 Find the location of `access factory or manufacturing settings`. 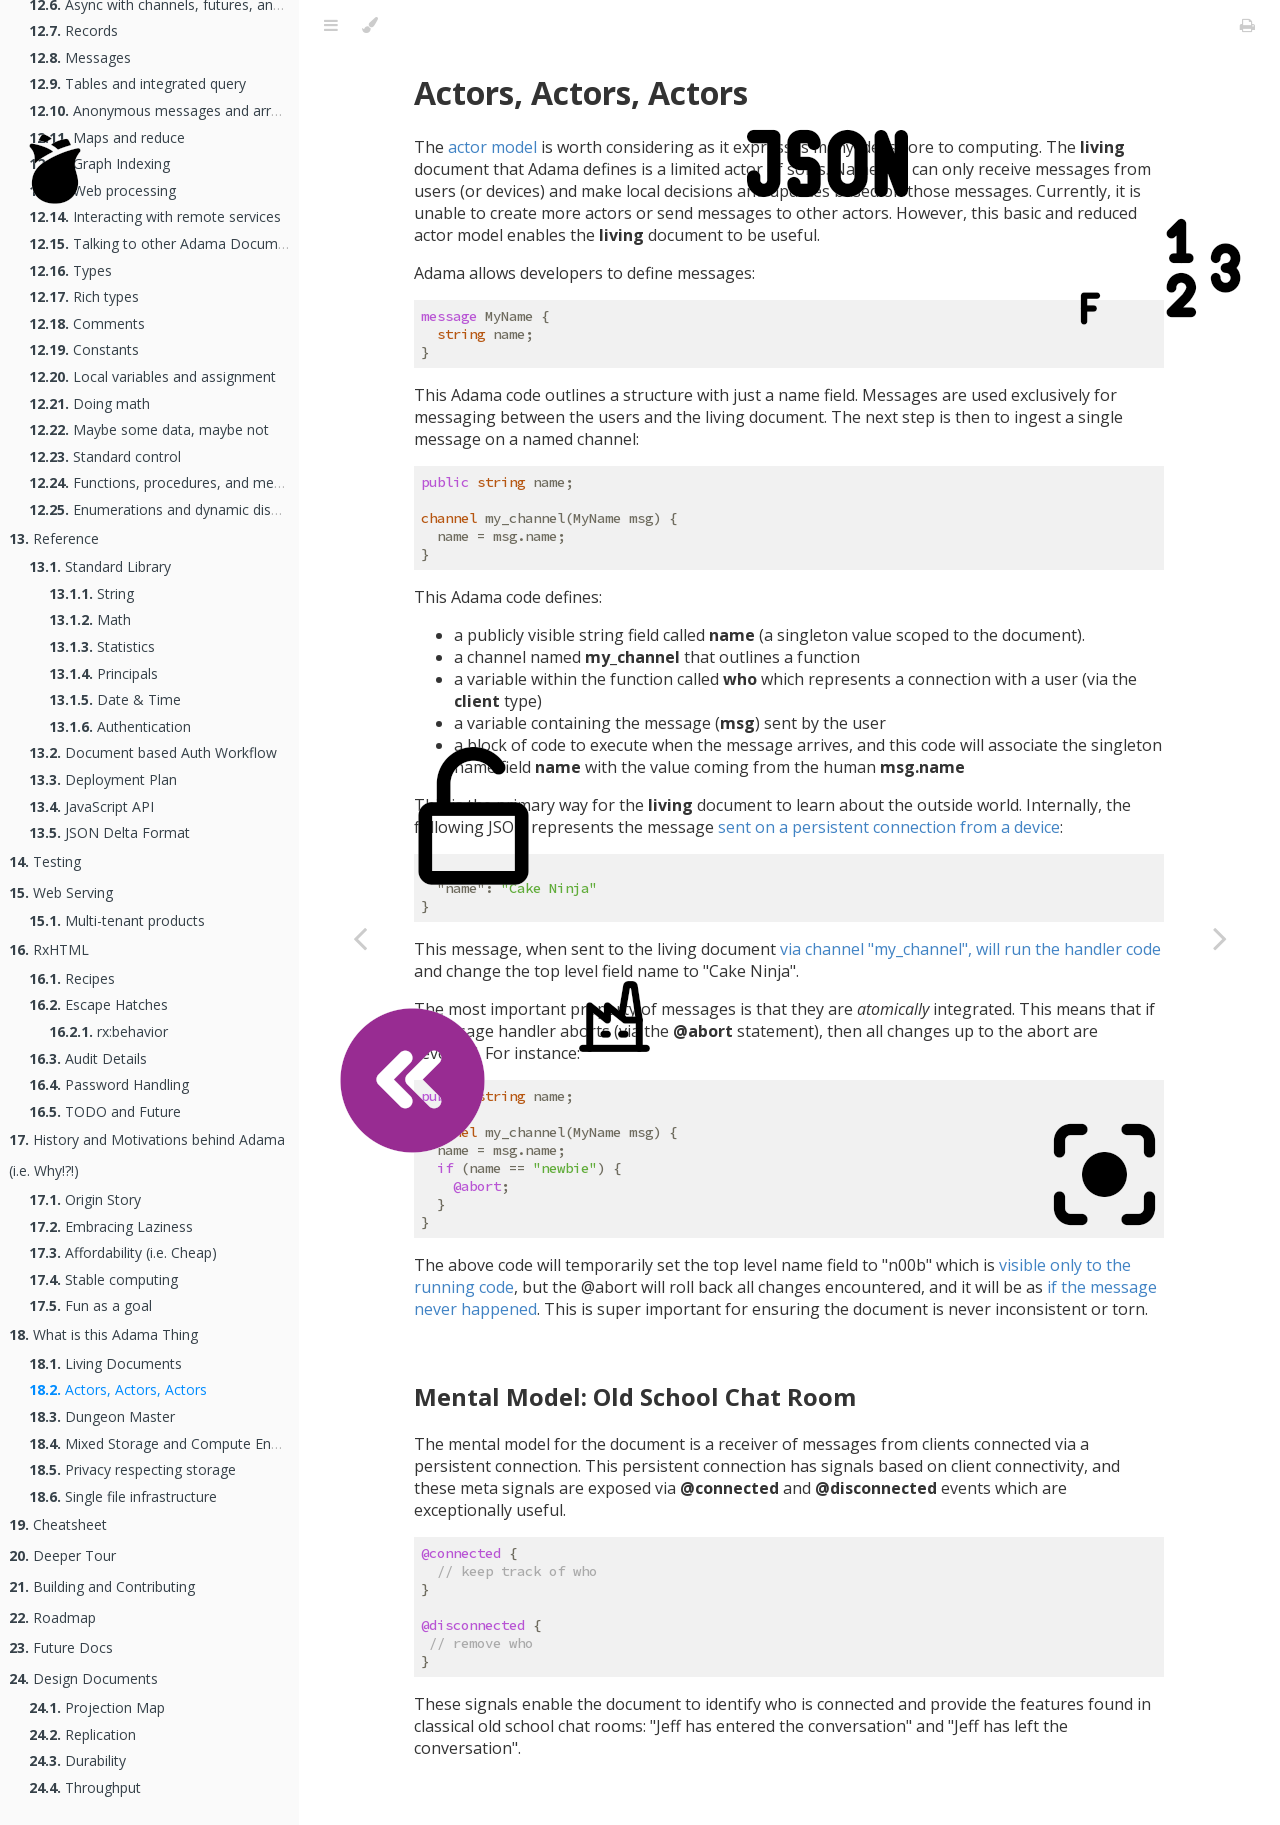

access factory or manufacturing settings is located at coordinates (614, 1016).